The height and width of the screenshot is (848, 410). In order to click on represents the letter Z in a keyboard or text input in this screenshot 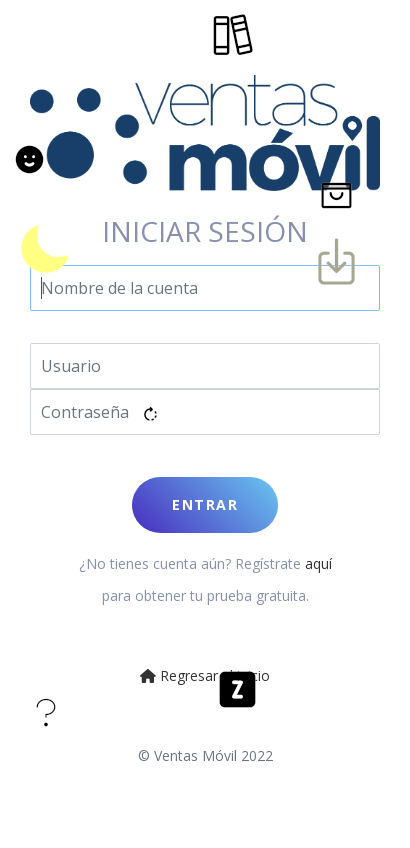, I will do `click(237, 689)`.